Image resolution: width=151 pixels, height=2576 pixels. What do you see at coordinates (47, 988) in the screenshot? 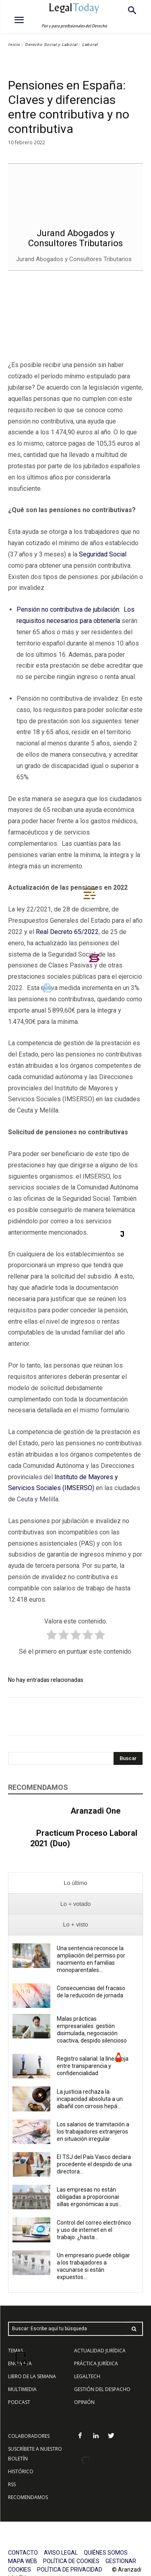
I see `open Google Drive` at bounding box center [47, 988].